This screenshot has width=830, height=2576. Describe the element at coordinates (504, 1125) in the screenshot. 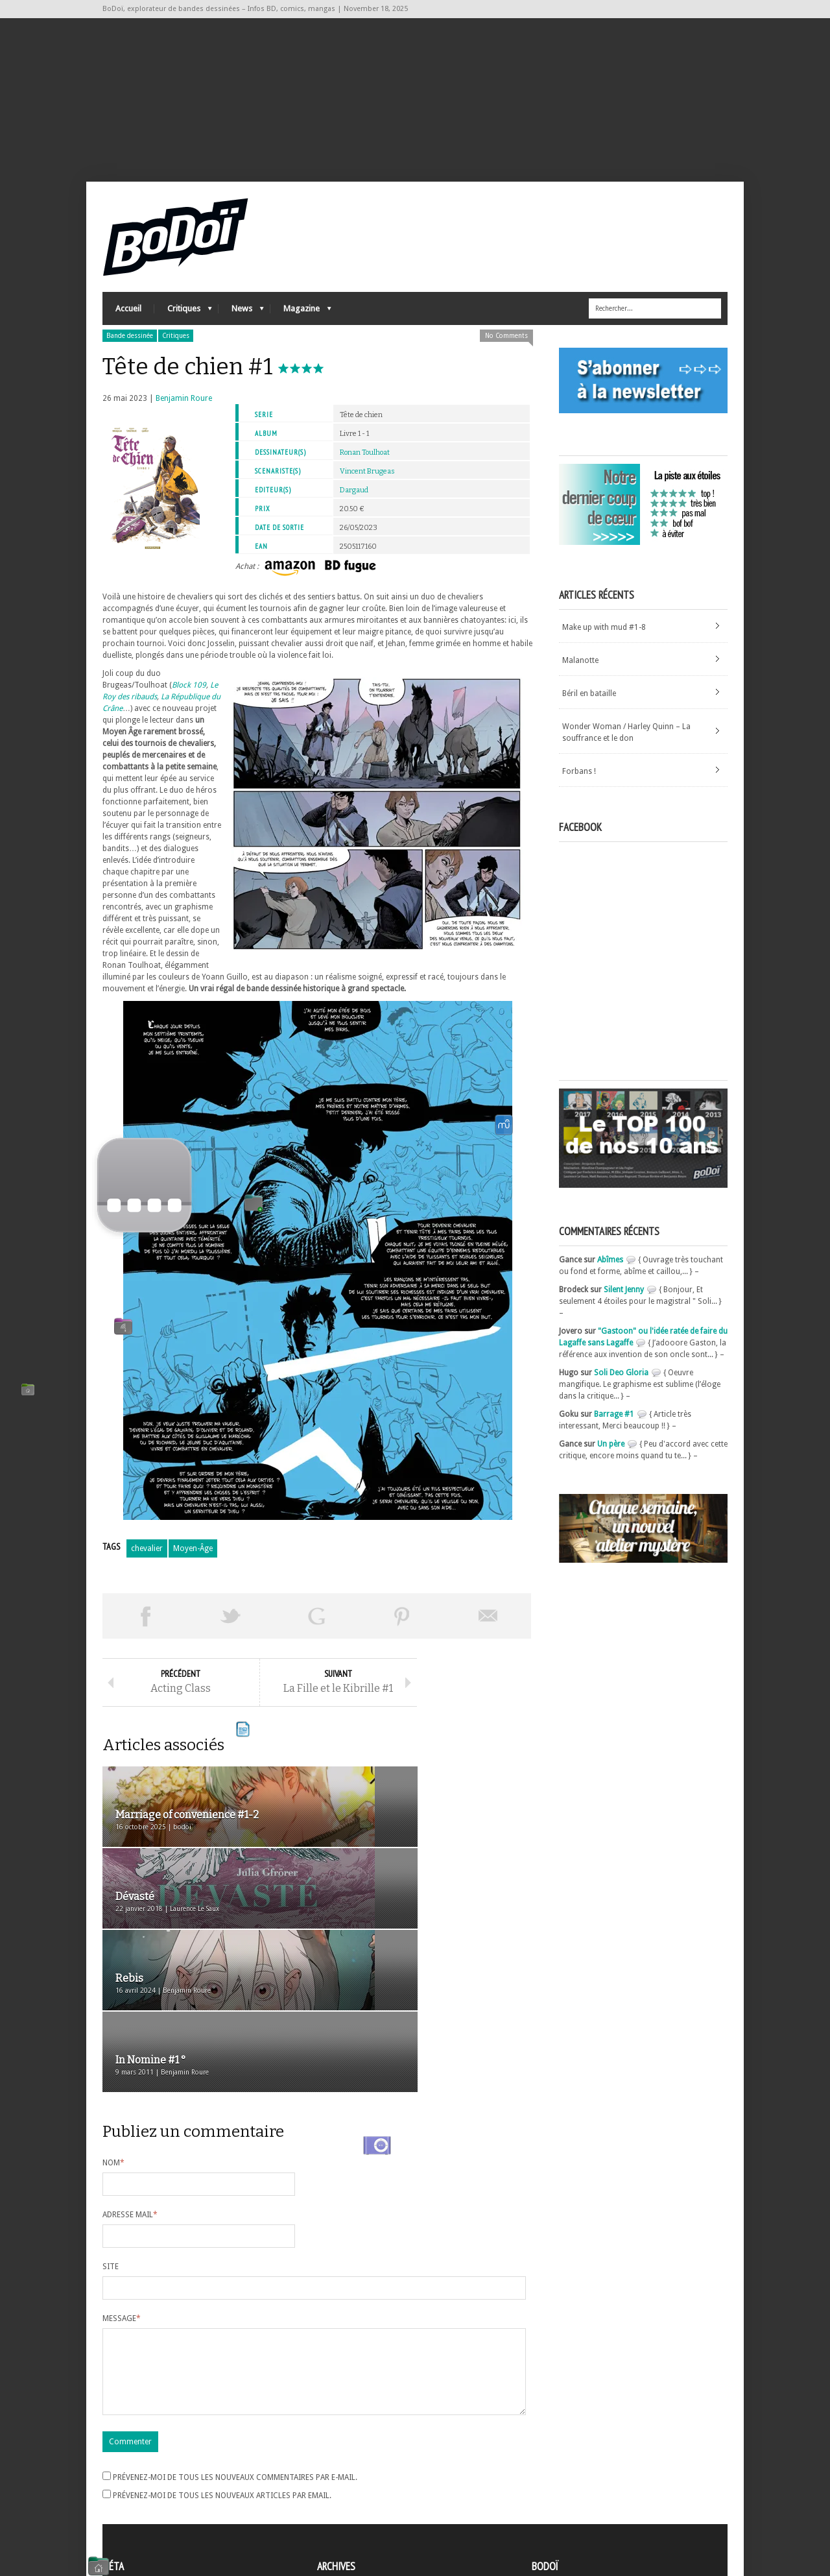

I see `a MuseScore 3 music notation file` at that location.